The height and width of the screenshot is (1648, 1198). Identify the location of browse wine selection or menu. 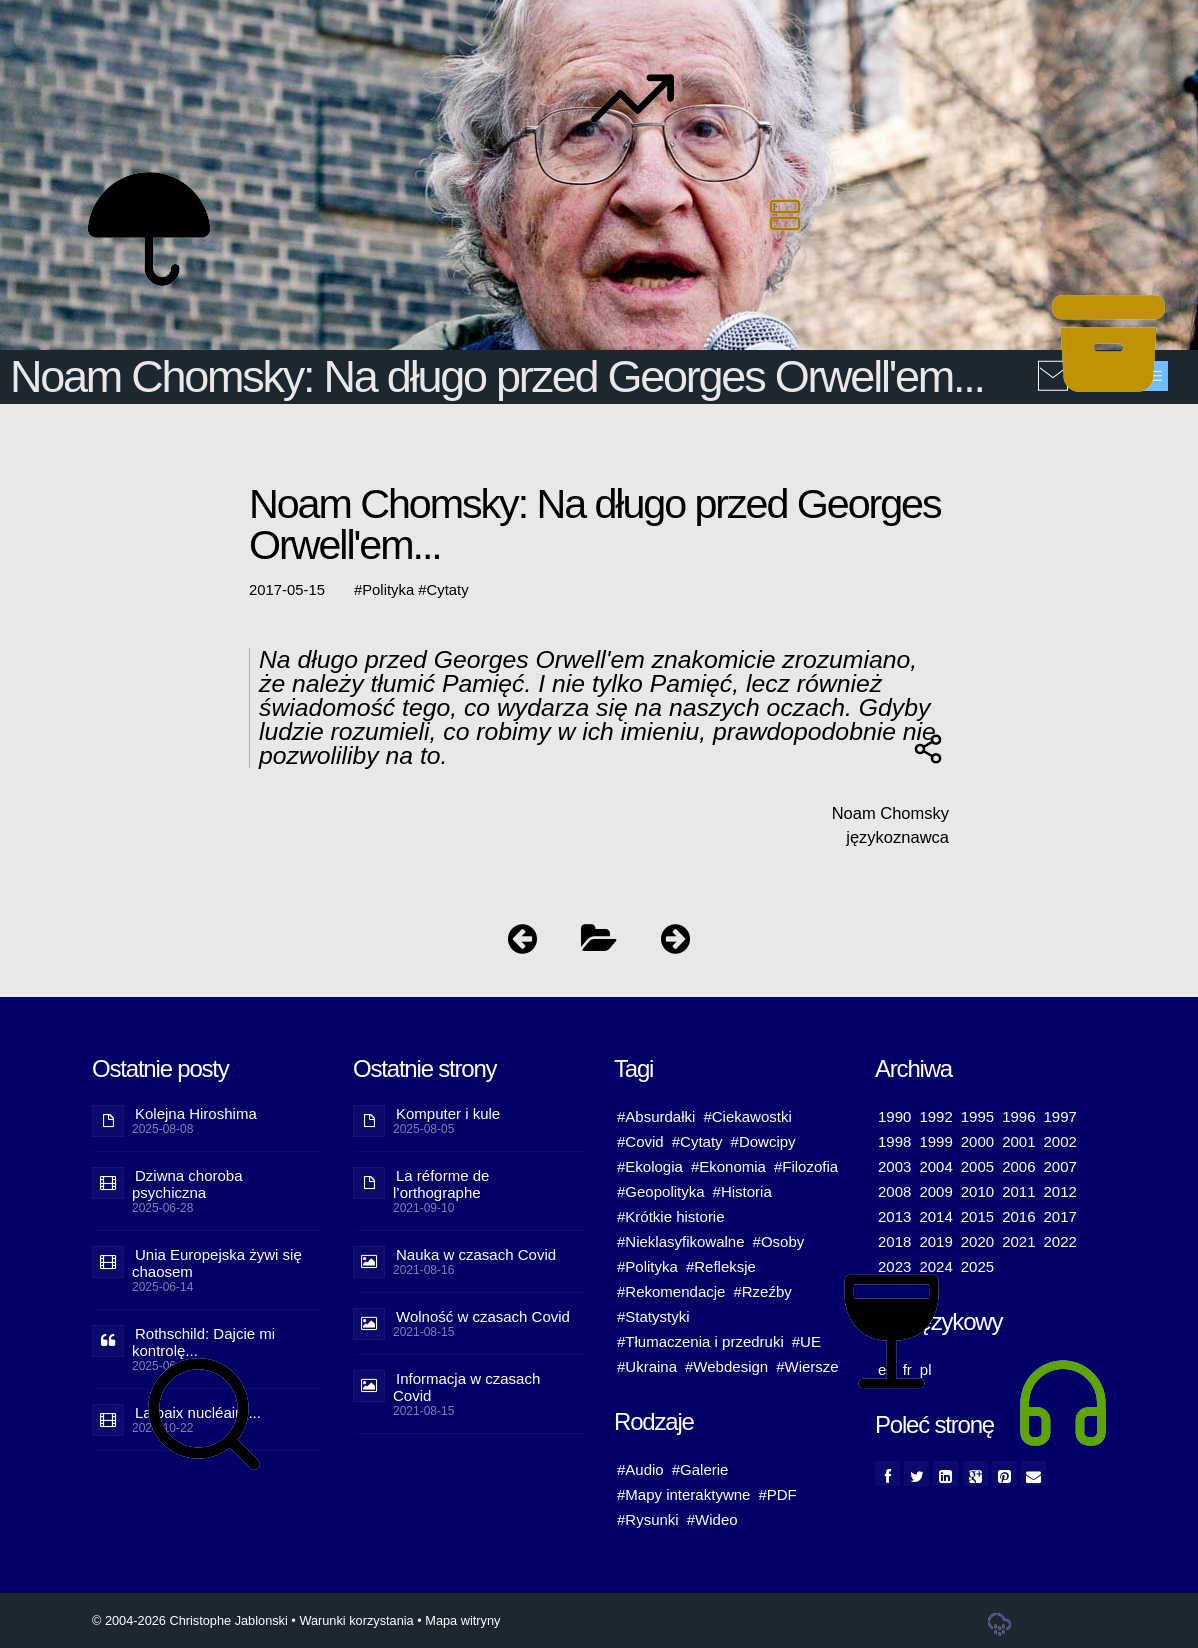
(891, 1331).